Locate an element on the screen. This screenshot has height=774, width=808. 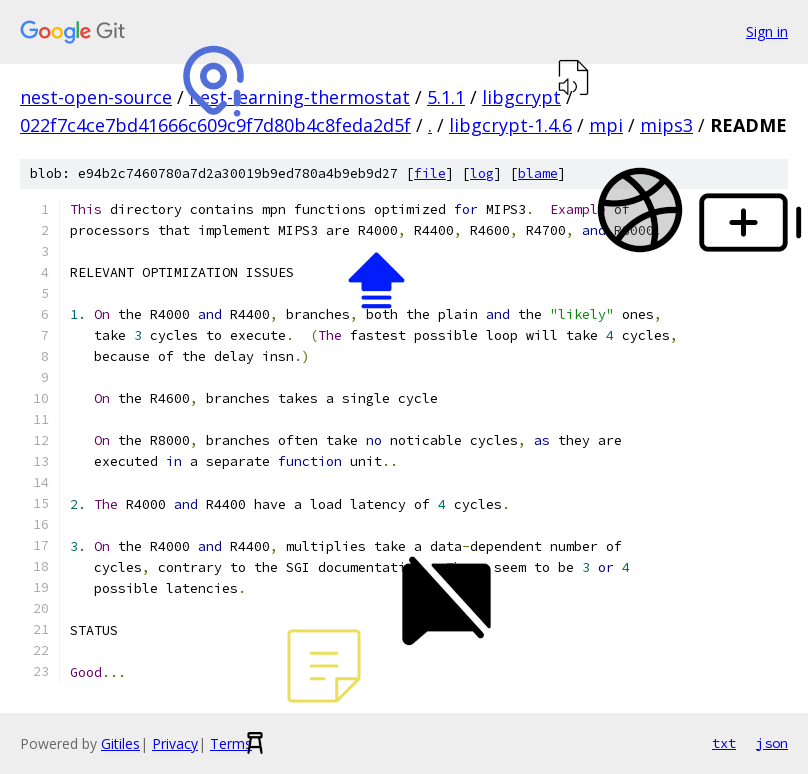
upload file or content is located at coordinates (376, 282).